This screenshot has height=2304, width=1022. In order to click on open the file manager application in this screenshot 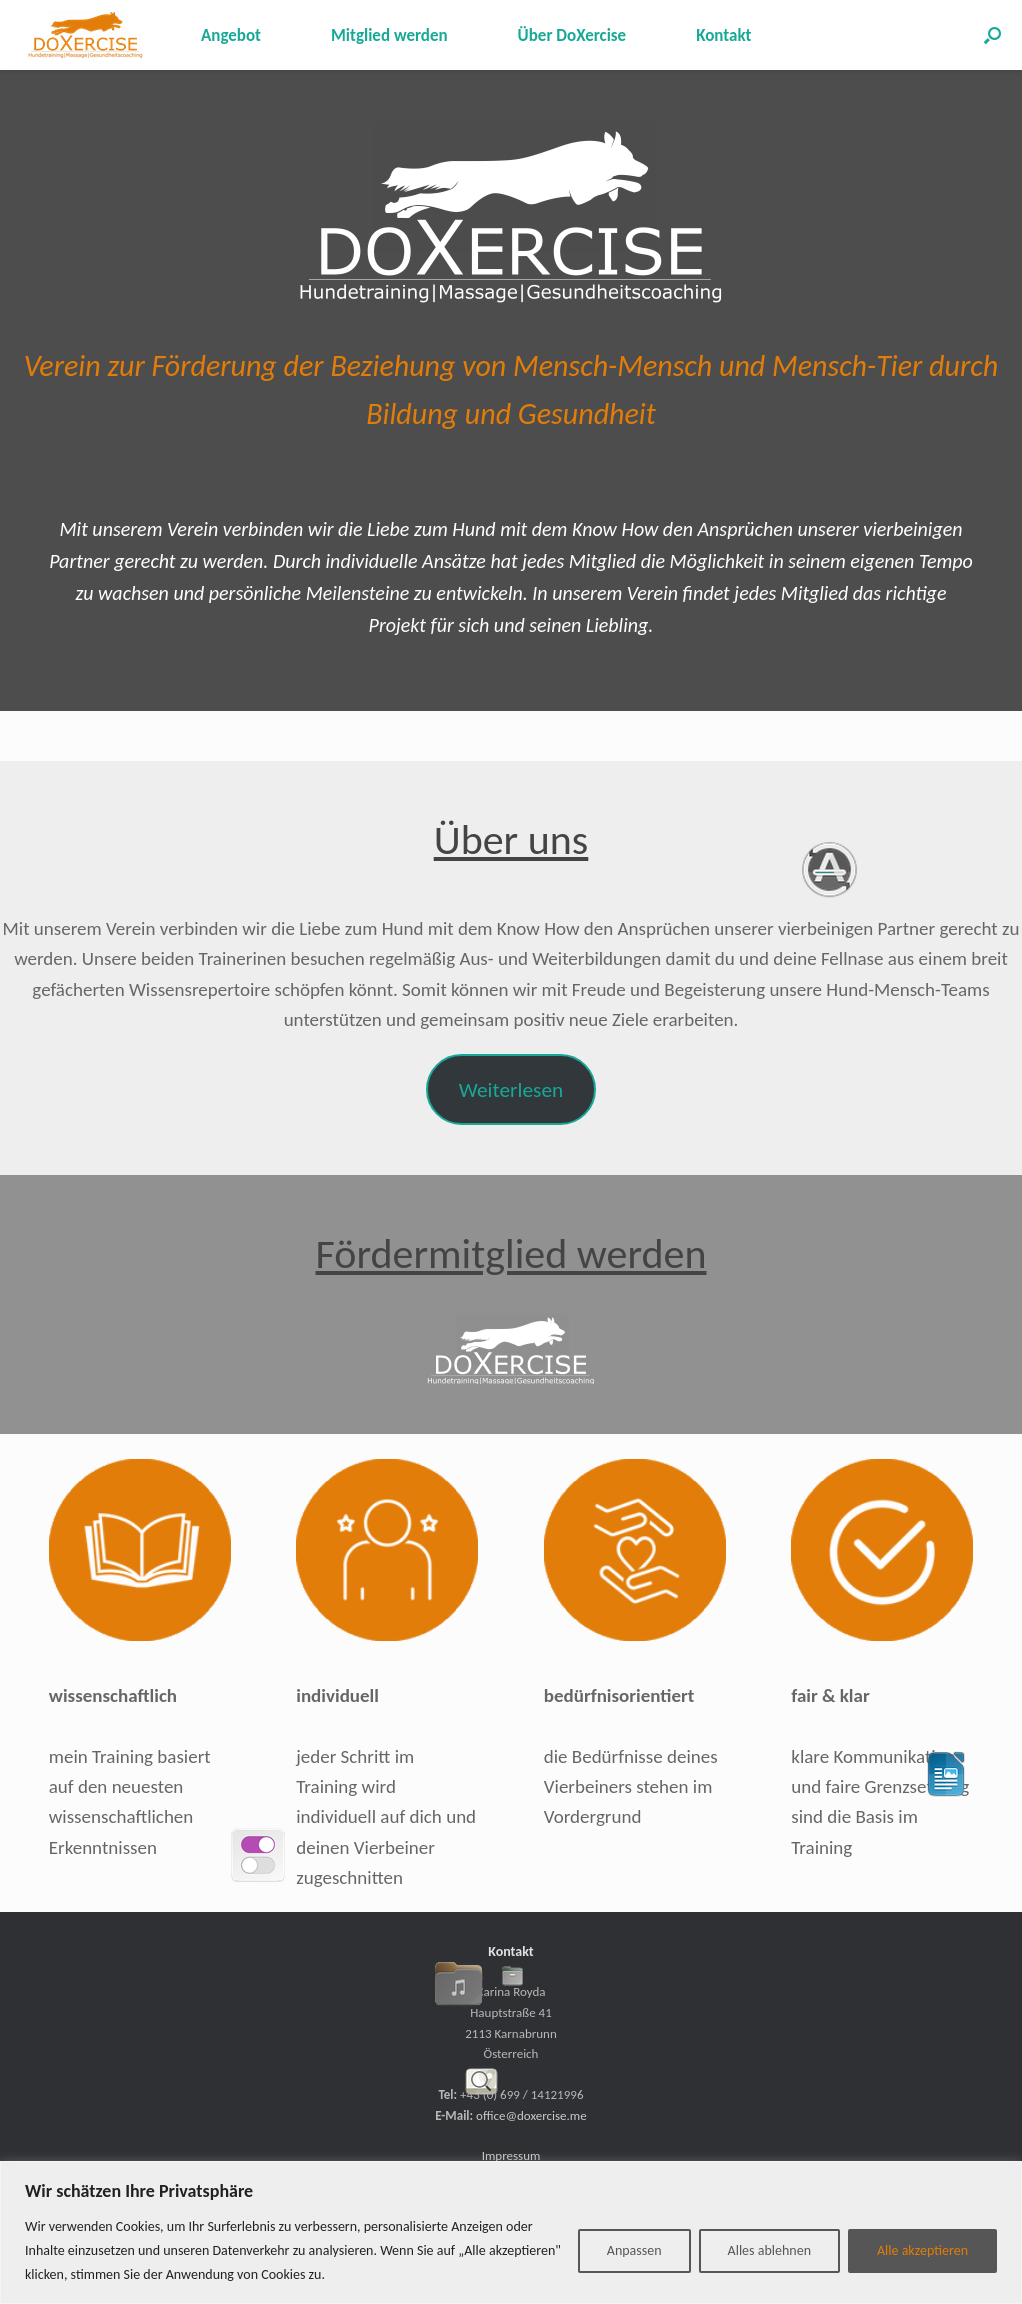, I will do `click(512, 1975)`.